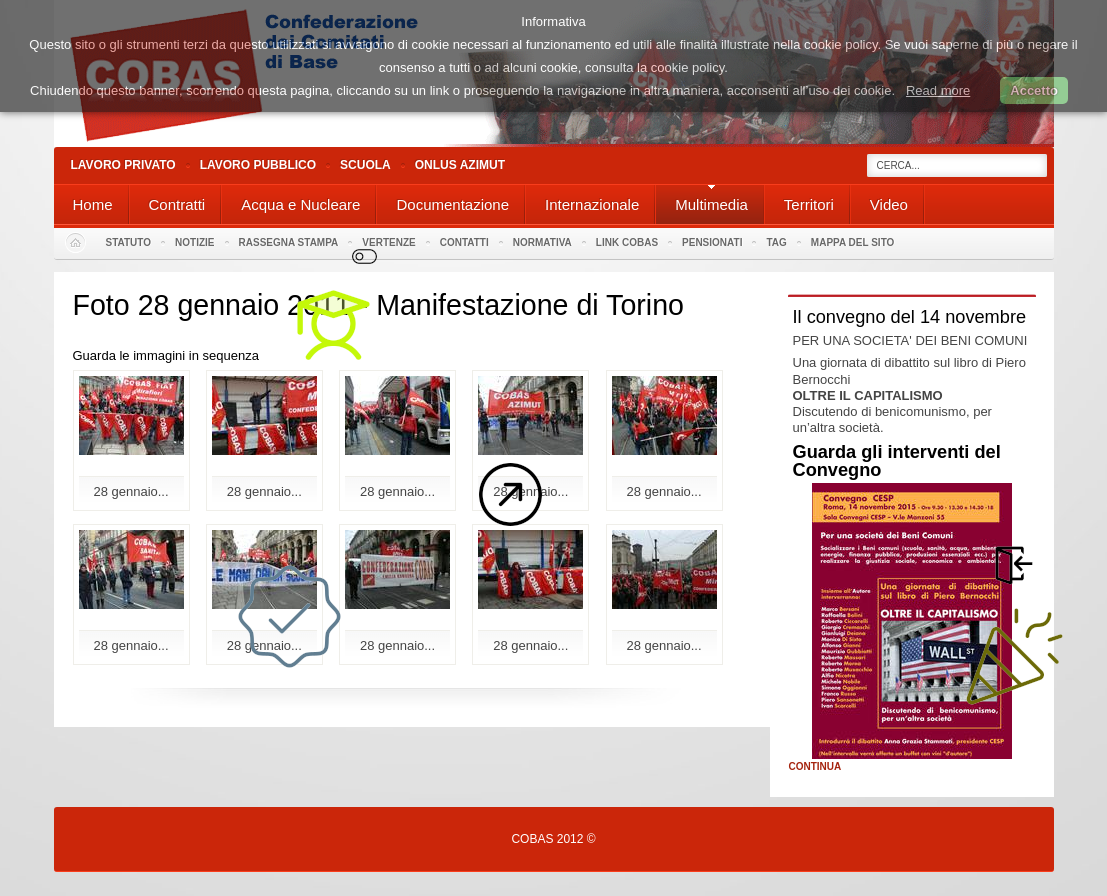 The height and width of the screenshot is (896, 1107). Describe the element at coordinates (289, 616) in the screenshot. I see `indicates verified or authenticated status` at that location.